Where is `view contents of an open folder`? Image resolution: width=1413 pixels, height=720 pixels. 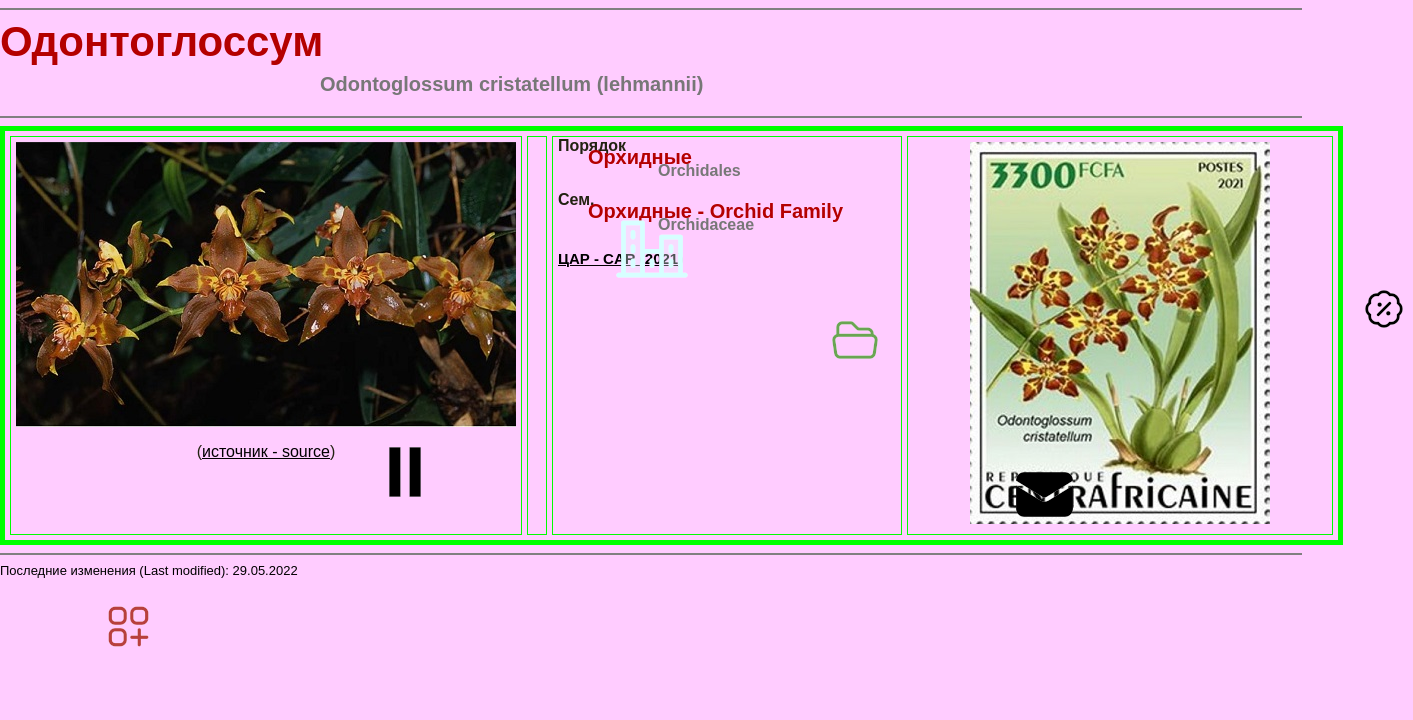 view contents of an open folder is located at coordinates (855, 340).